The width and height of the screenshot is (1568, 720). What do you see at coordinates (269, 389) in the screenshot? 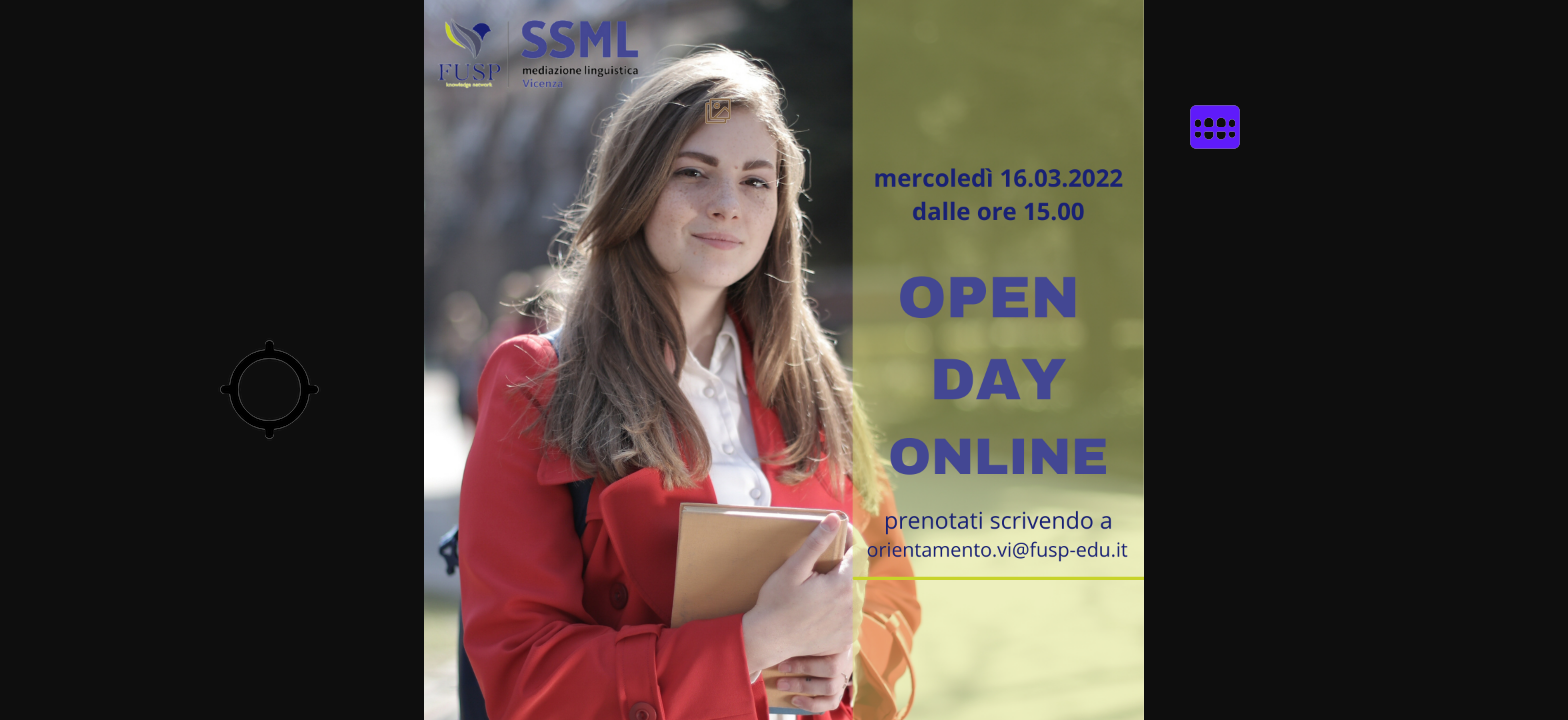
I see `GPS signal not yet acquired` at bounding box center [269, 389].